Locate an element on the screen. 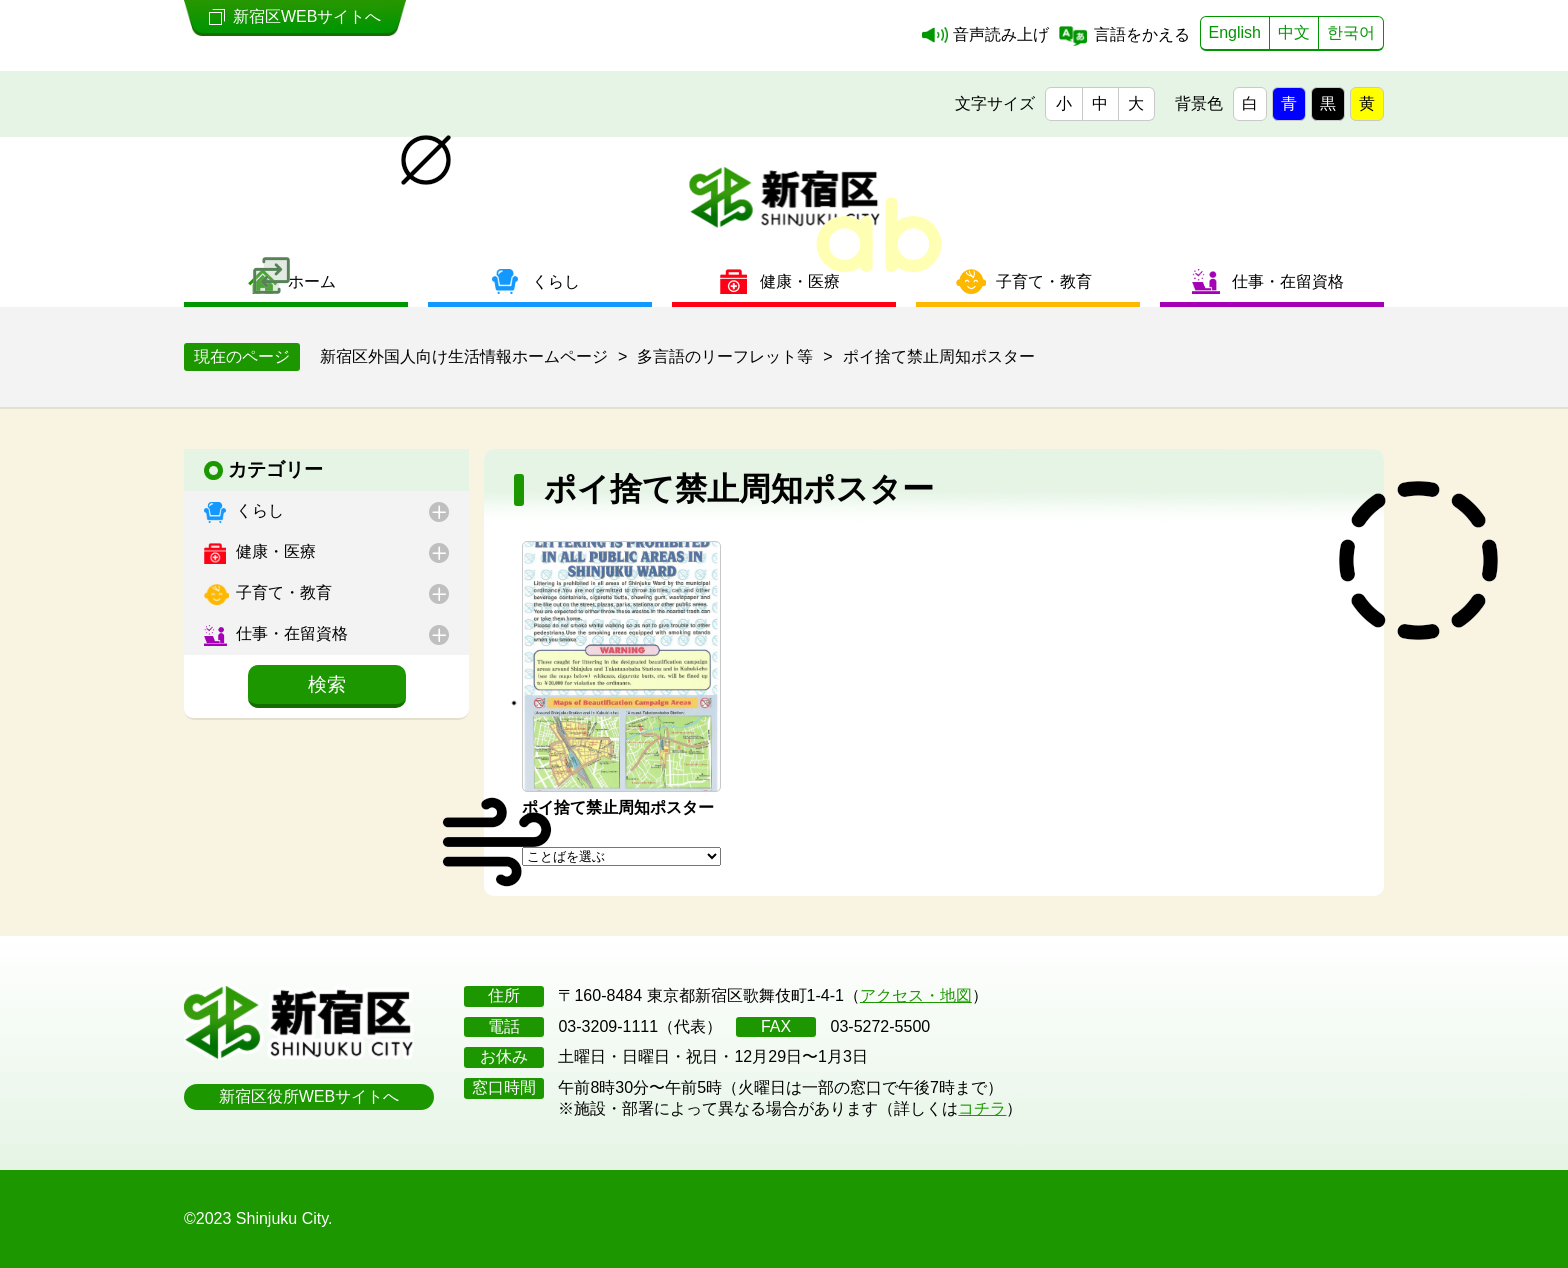 This screenshot has width=1568, height=1268. convert text to lowercase is located at coordinates (879, 241).